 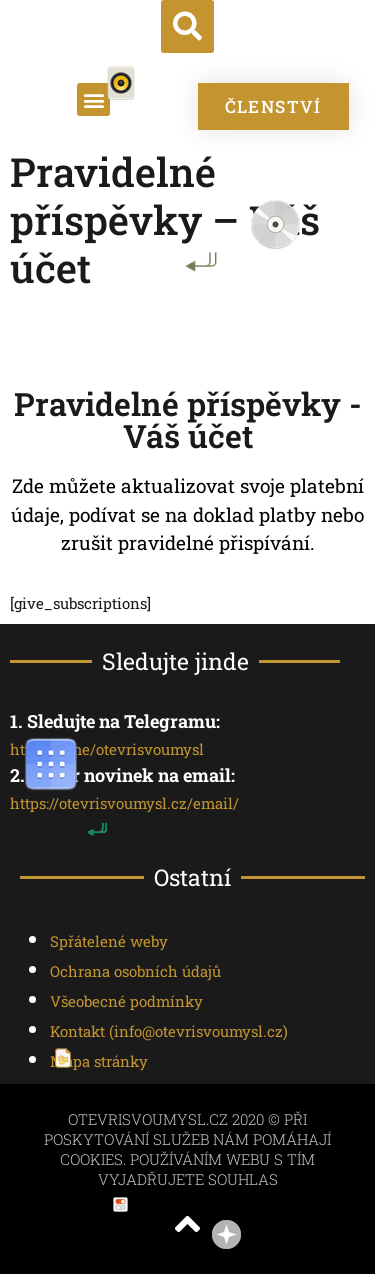 What do you see at coordinates (63, 1058) in the screenshot?
I see `libreoffice draw template file` at bounding box center [63, 1058].